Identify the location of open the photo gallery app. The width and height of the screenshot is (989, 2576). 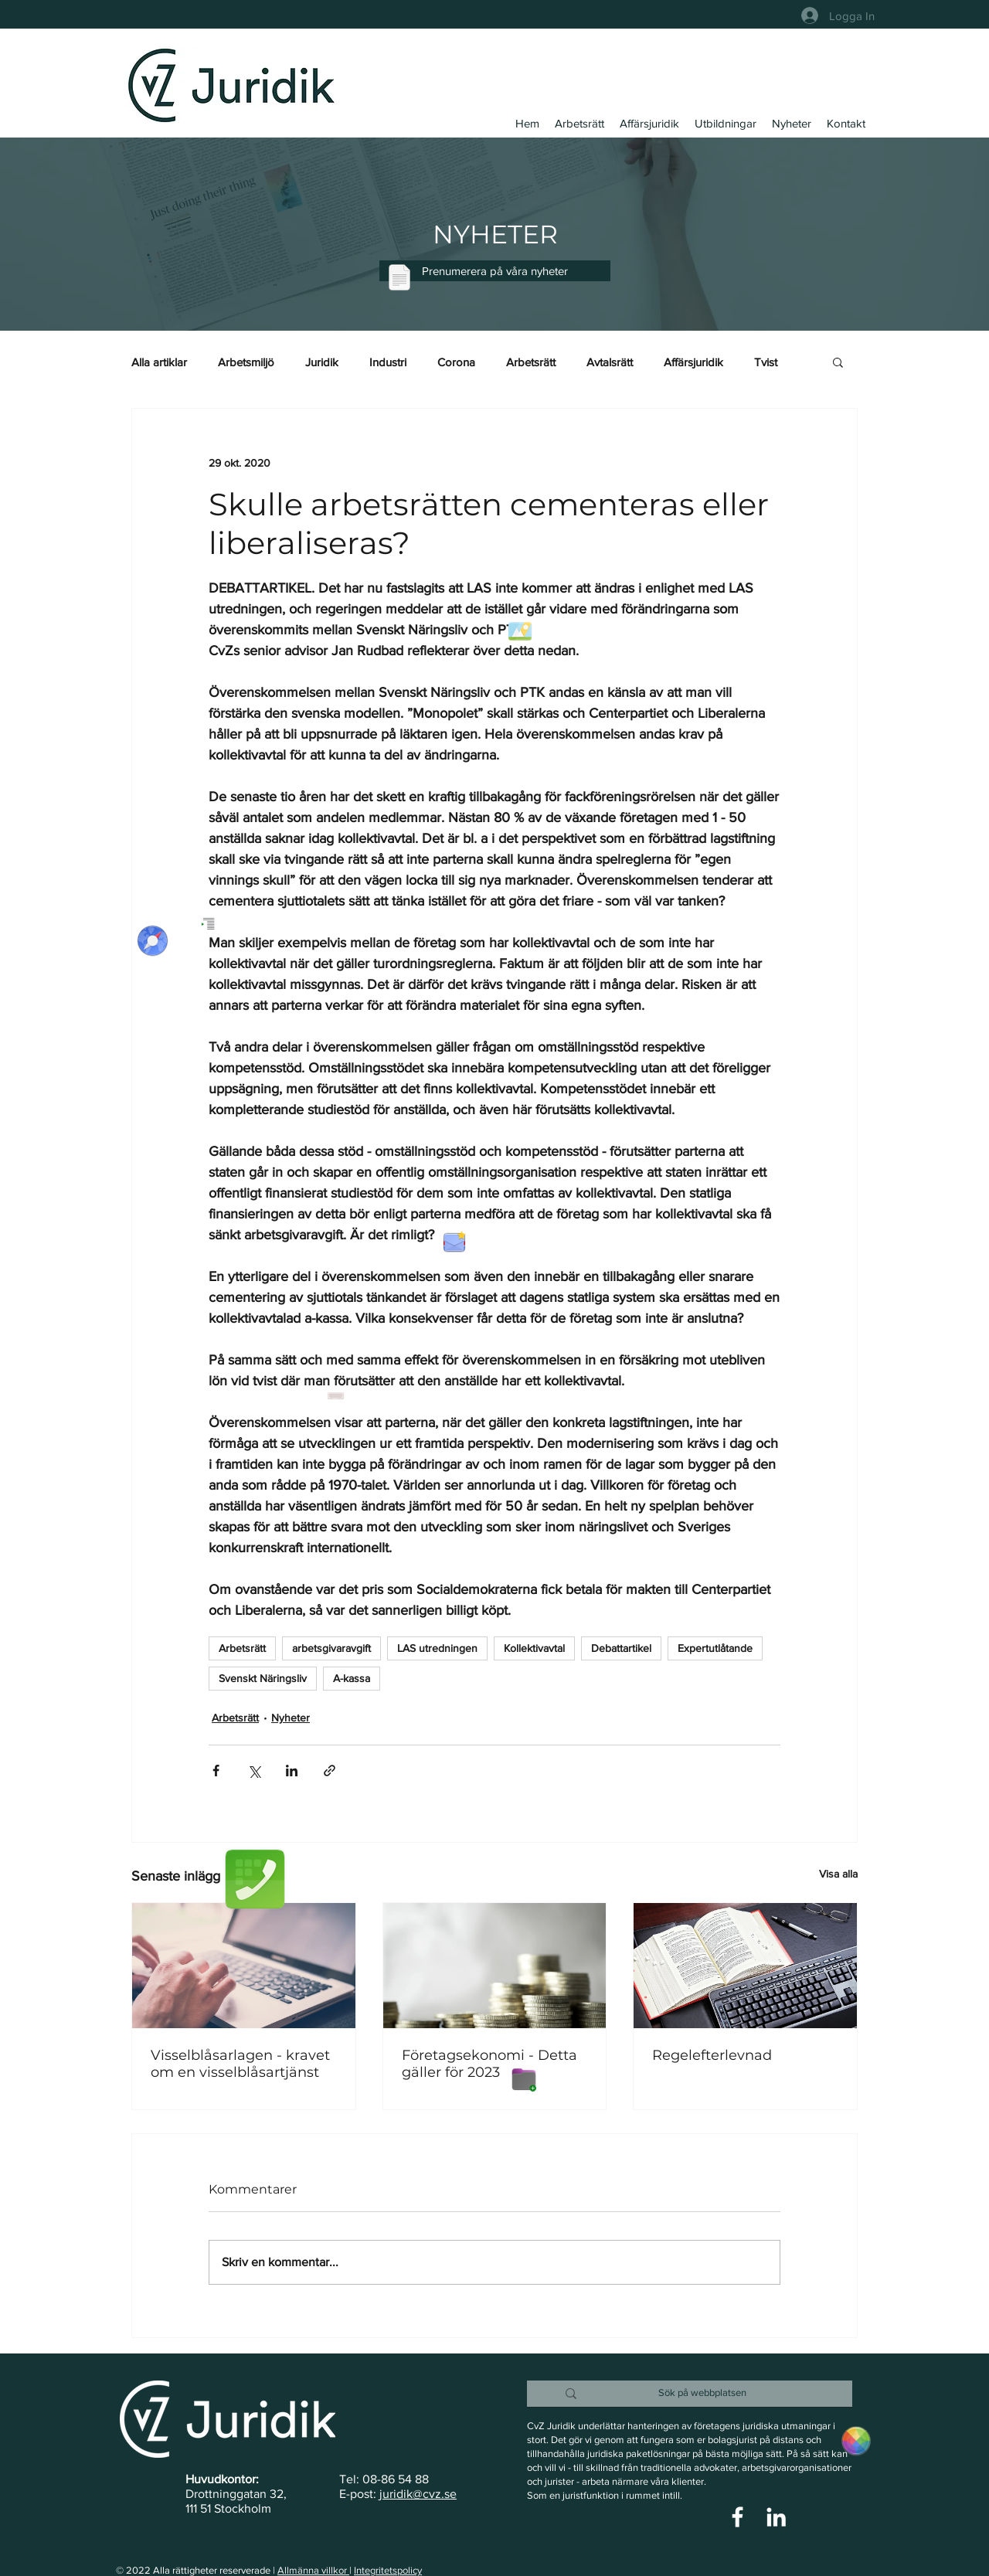
(520, 631).